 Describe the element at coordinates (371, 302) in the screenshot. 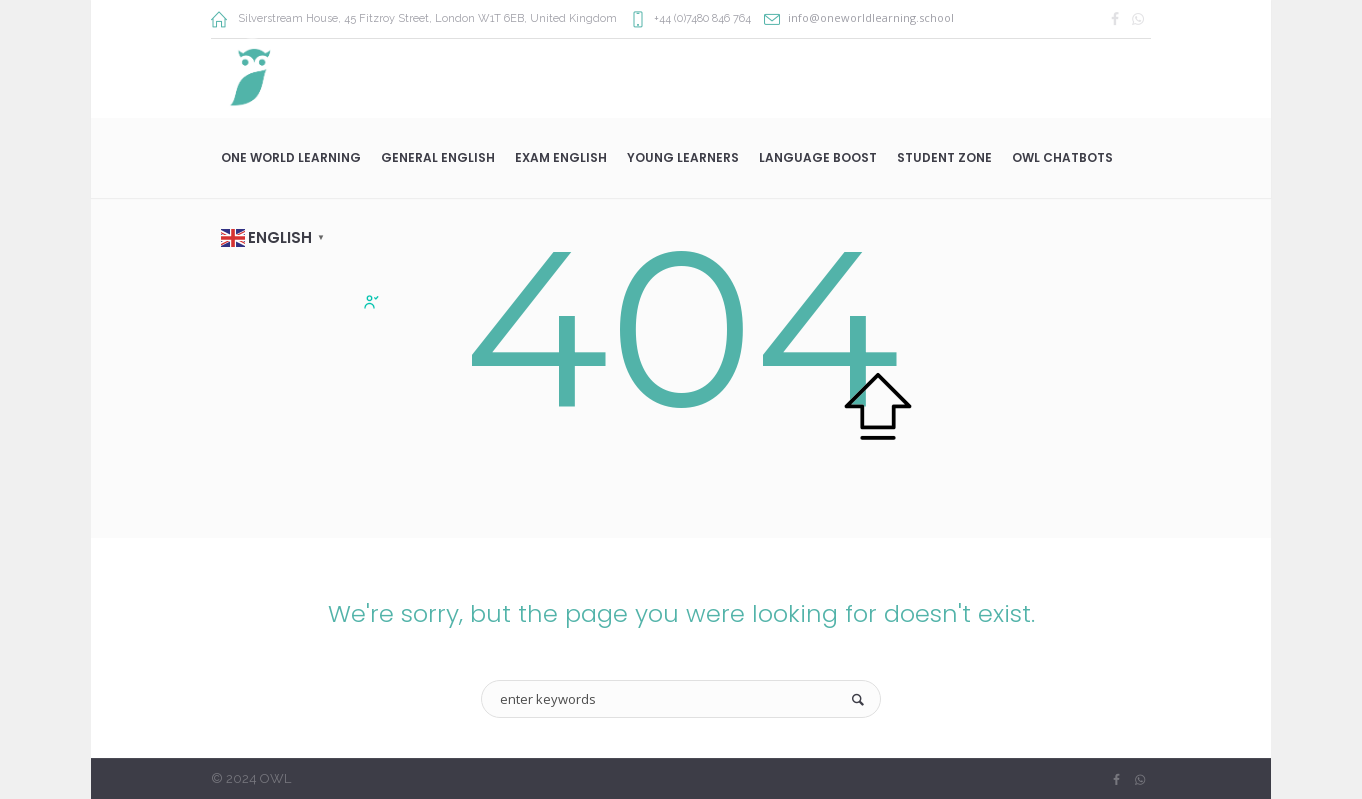

I see `user verification complete` at that location.